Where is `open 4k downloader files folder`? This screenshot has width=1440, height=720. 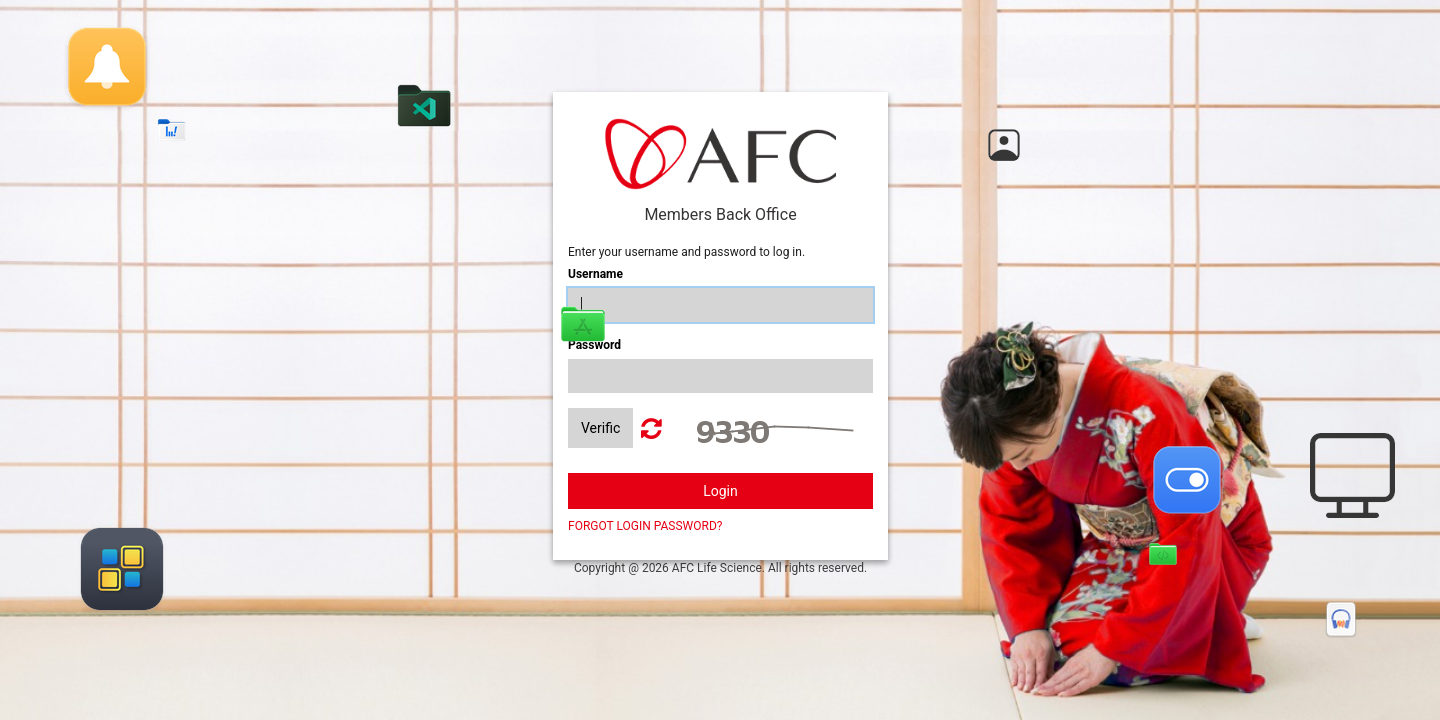 open 4k downloader files folder is located at coordinates (171, 130).